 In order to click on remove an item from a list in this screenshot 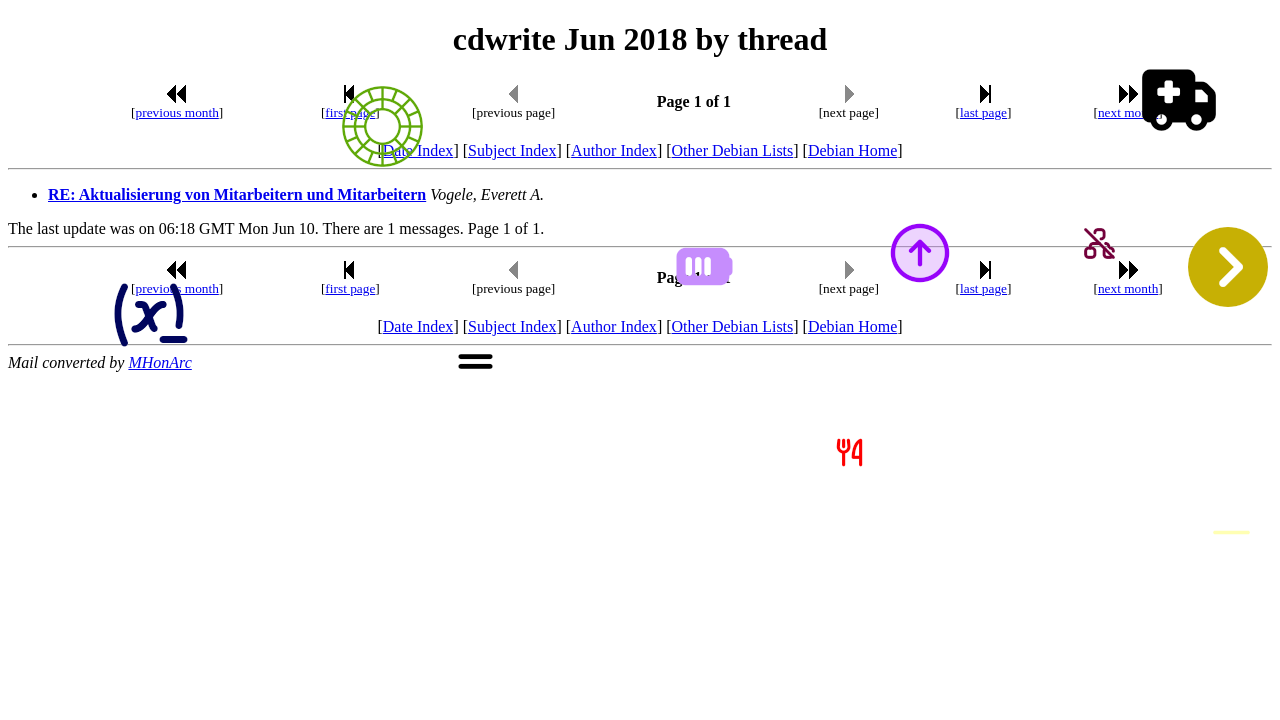, I will do `click(1231, 532)`.